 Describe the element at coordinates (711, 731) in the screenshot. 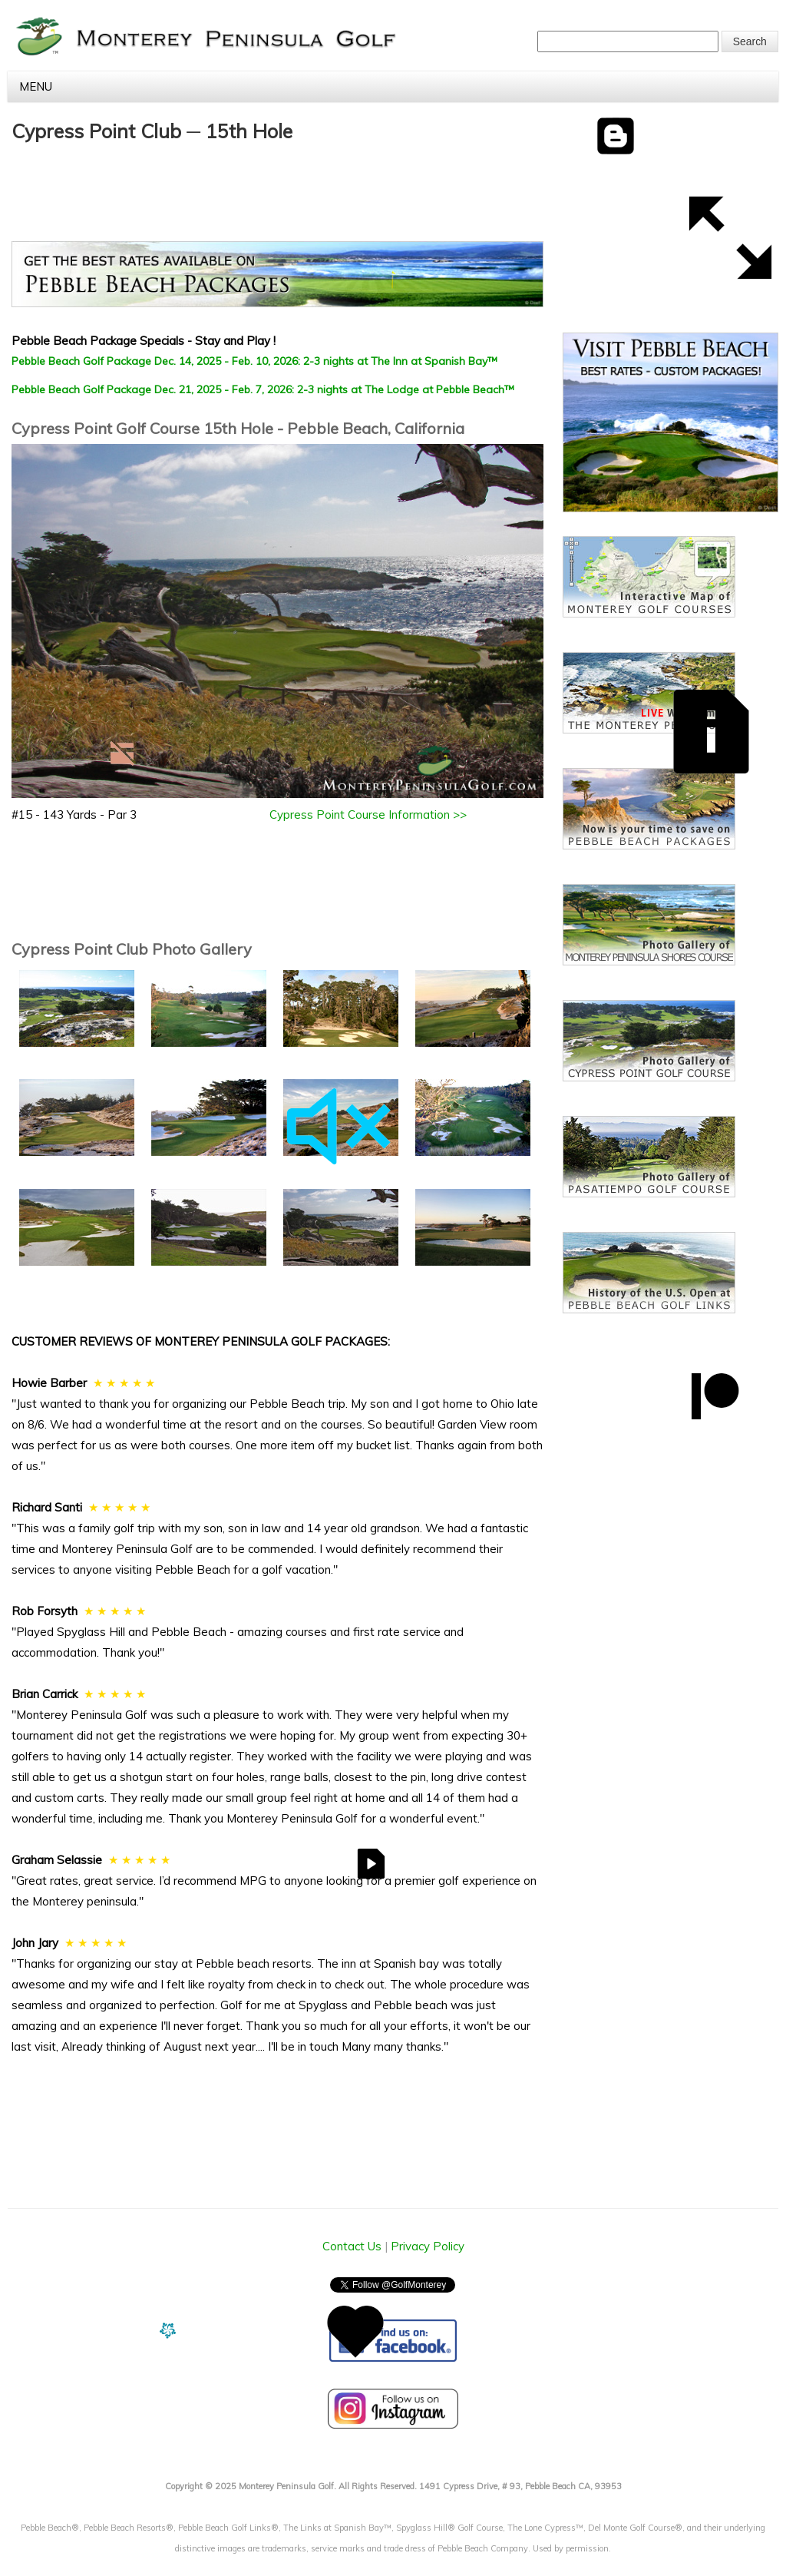

I see `view file details or properties` at that location.